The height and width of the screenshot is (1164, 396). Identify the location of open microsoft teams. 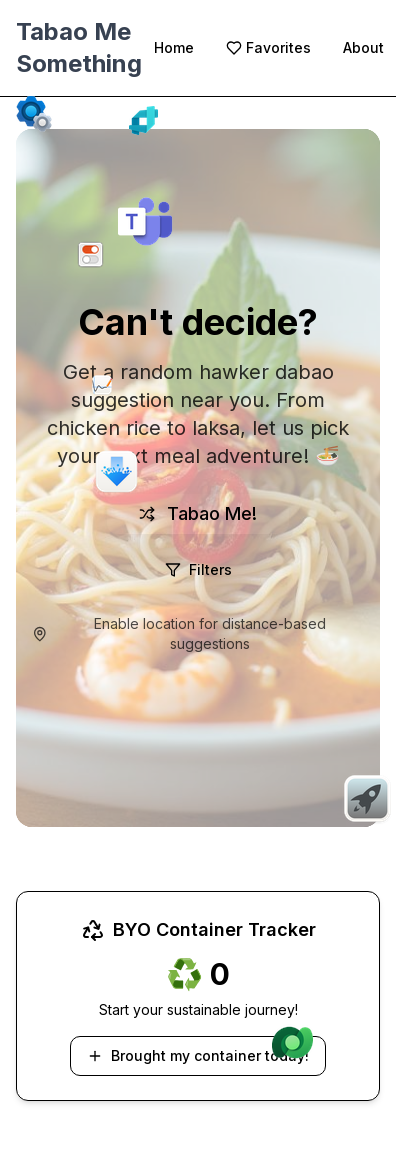
(145, 221).